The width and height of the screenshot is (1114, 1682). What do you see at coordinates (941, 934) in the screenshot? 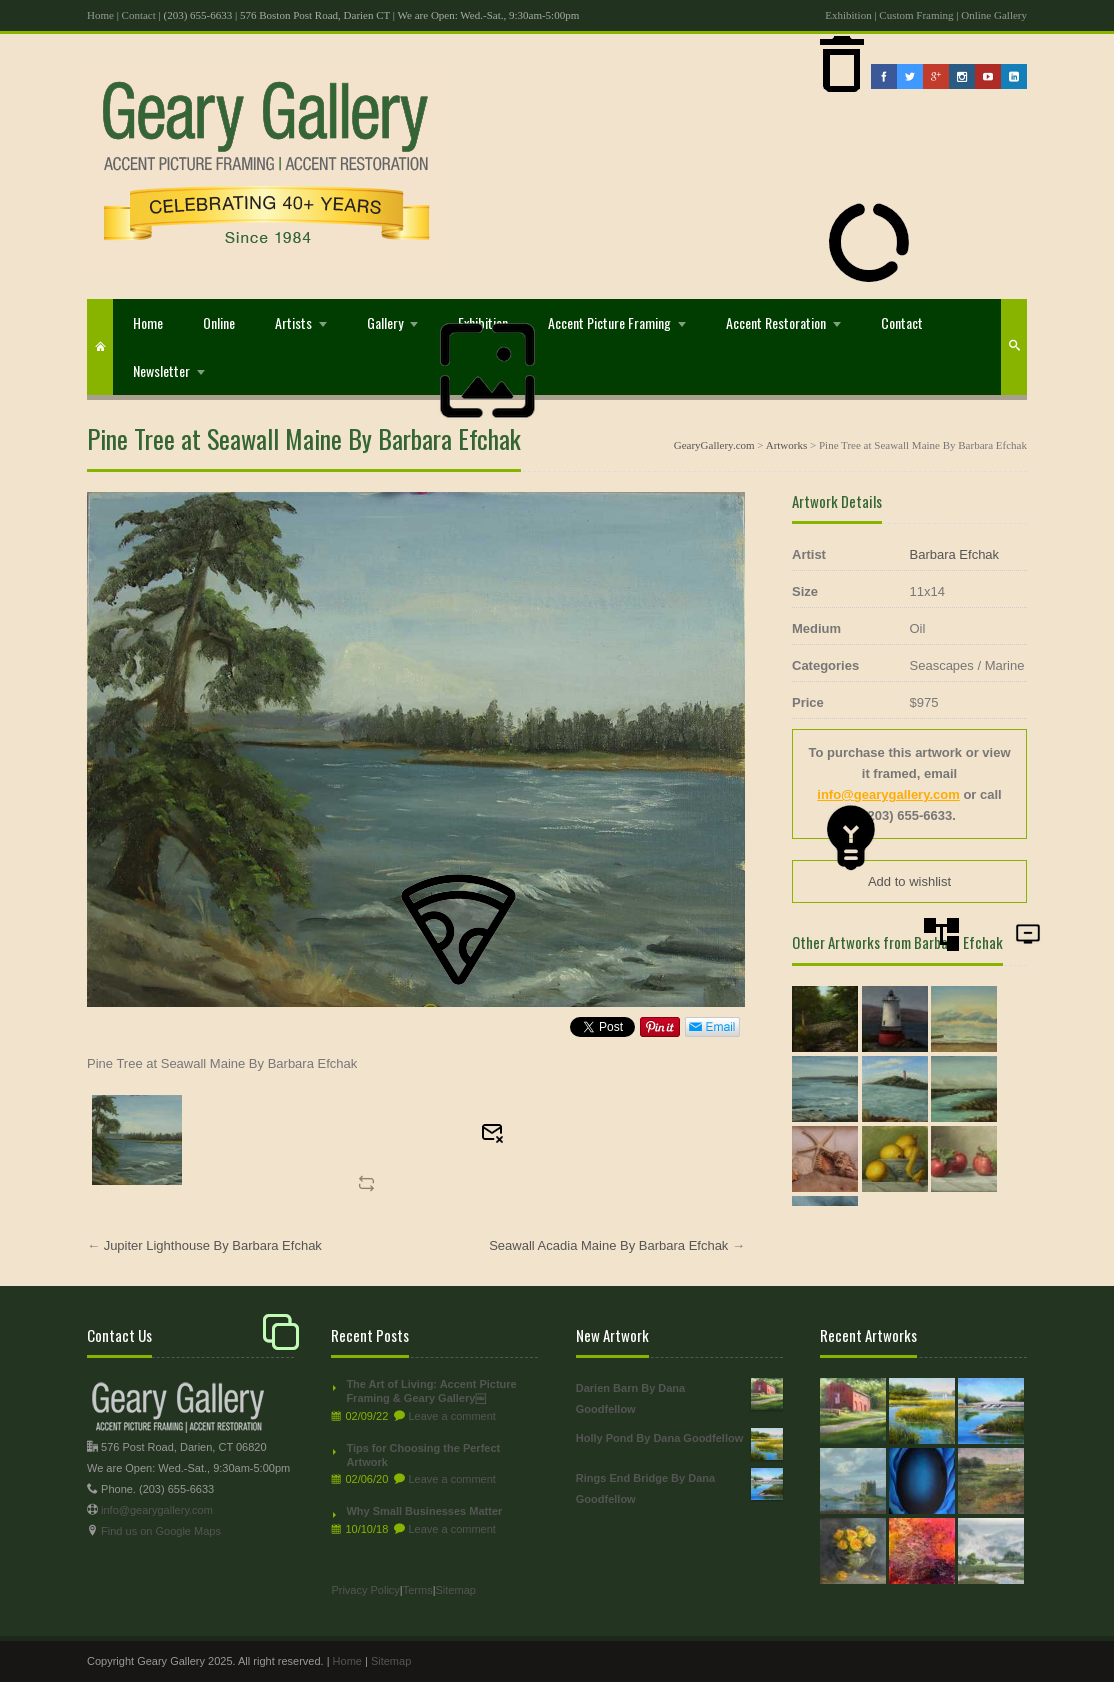
I see `view account hierarchy or organizational structure` at bounding box center [941, 934].